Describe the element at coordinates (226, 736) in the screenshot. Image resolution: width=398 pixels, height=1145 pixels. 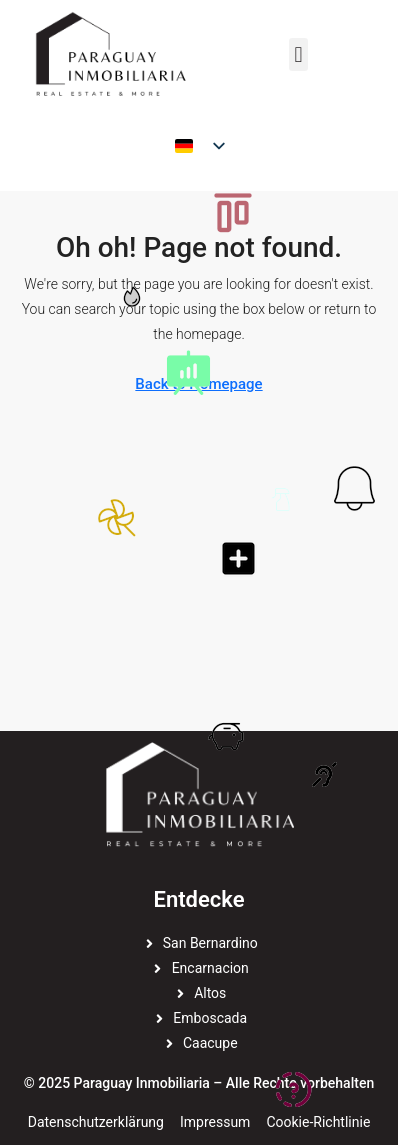
I see `access savings or budget features` at that location.